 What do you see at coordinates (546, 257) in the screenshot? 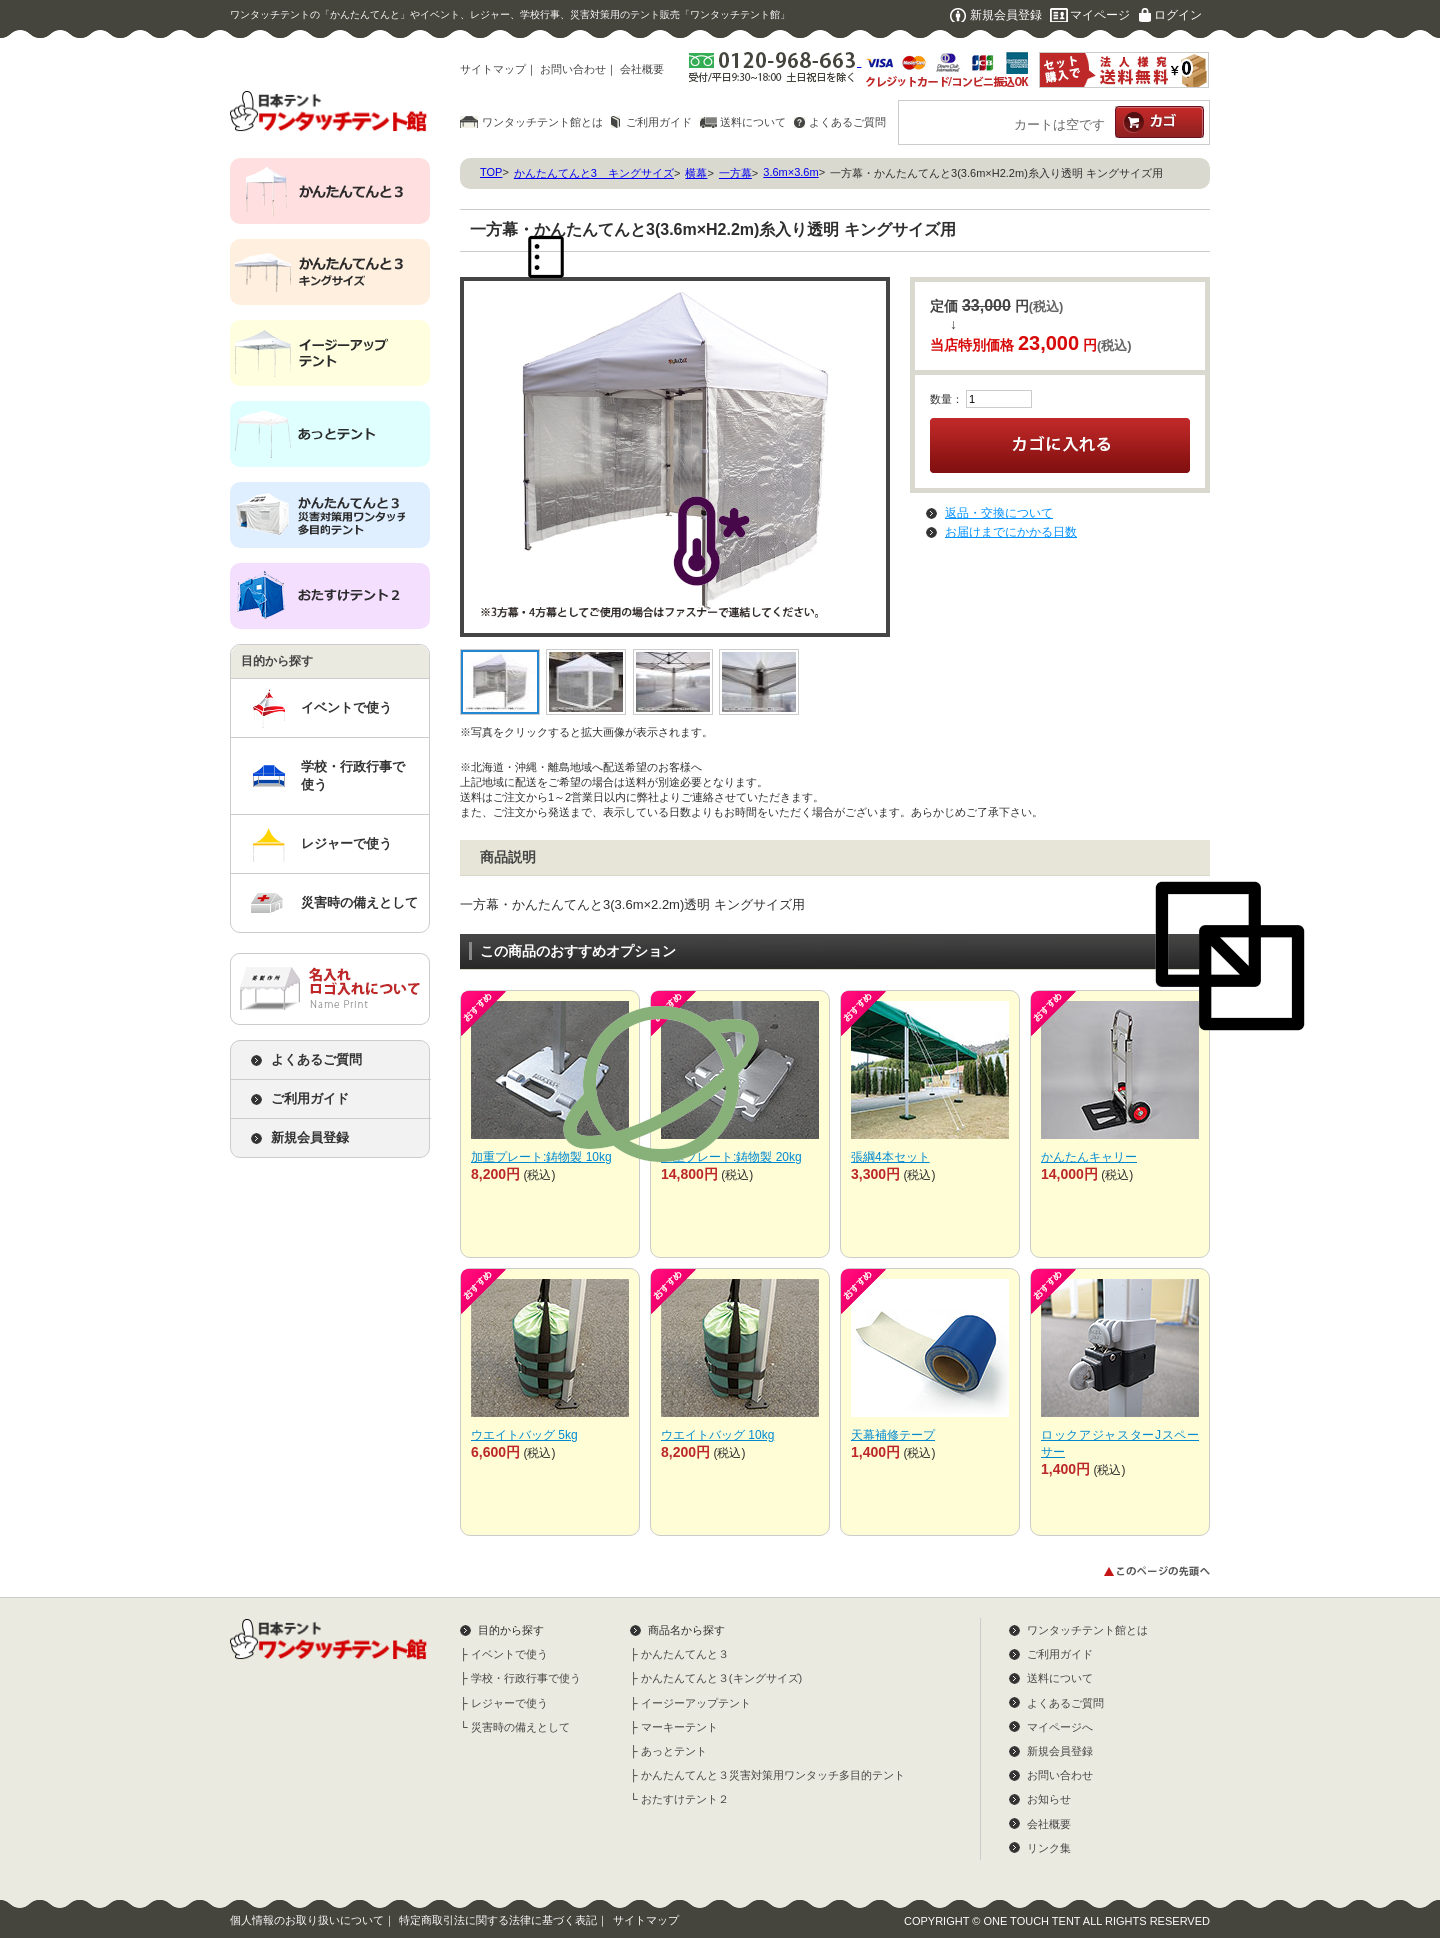
I see `view screenplay or script documents` at bounding box center [546, 257].